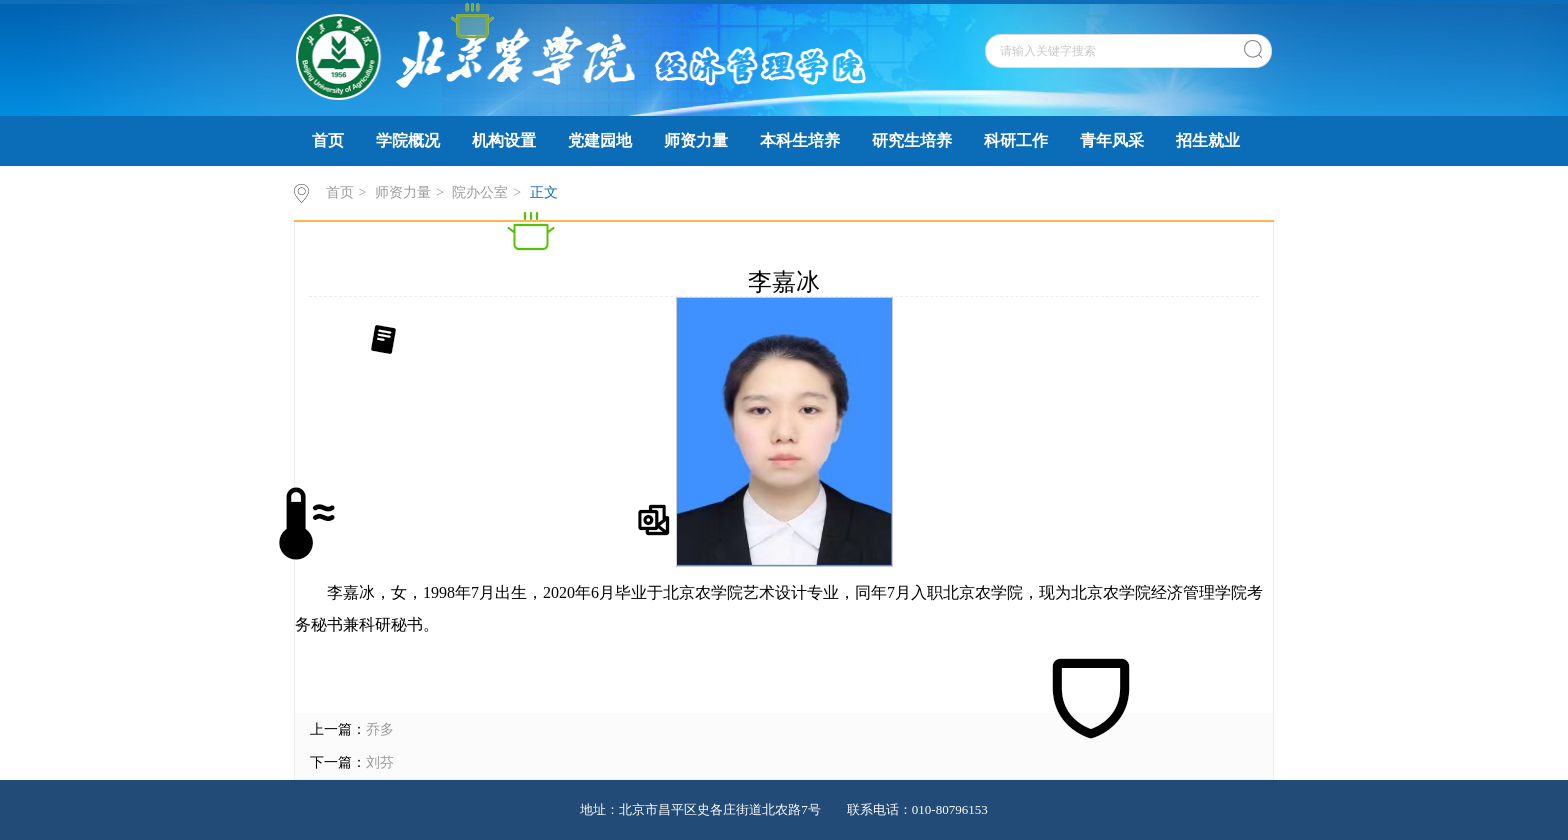 This screenshot has height=840, width=1568. Describe the element at coordinates (472, 23) in the screenshot. I see `access recipes or cooking features` at that location.